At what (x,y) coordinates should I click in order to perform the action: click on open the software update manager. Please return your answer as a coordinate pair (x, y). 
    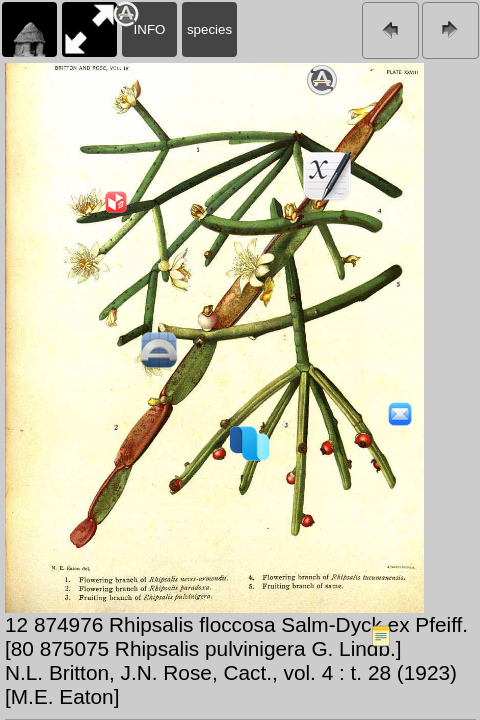
    Looking at the image, I should click on (126, 14).